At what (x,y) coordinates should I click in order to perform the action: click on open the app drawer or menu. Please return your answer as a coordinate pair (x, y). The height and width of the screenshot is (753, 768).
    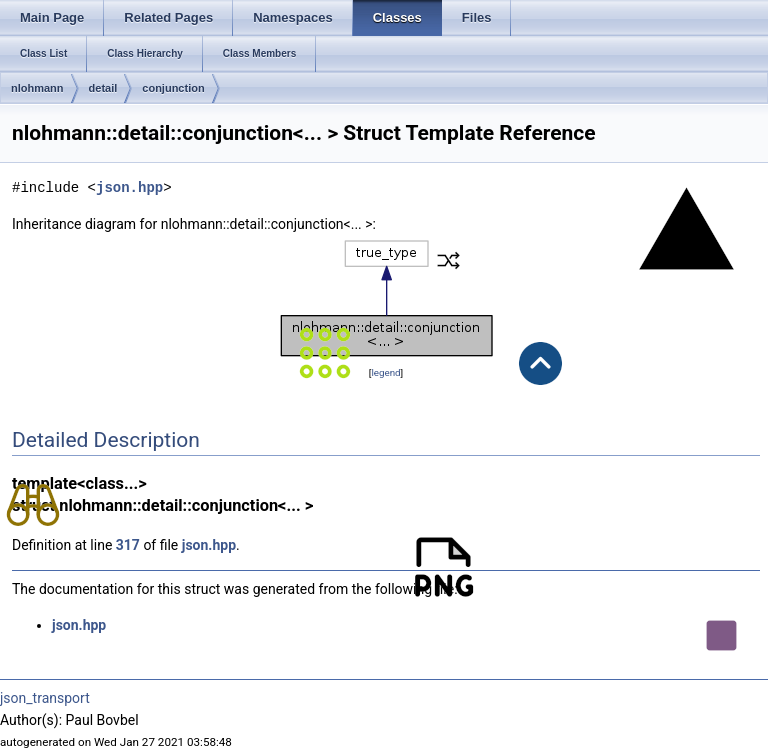
    Looking at the image, I should click on (325, 353).